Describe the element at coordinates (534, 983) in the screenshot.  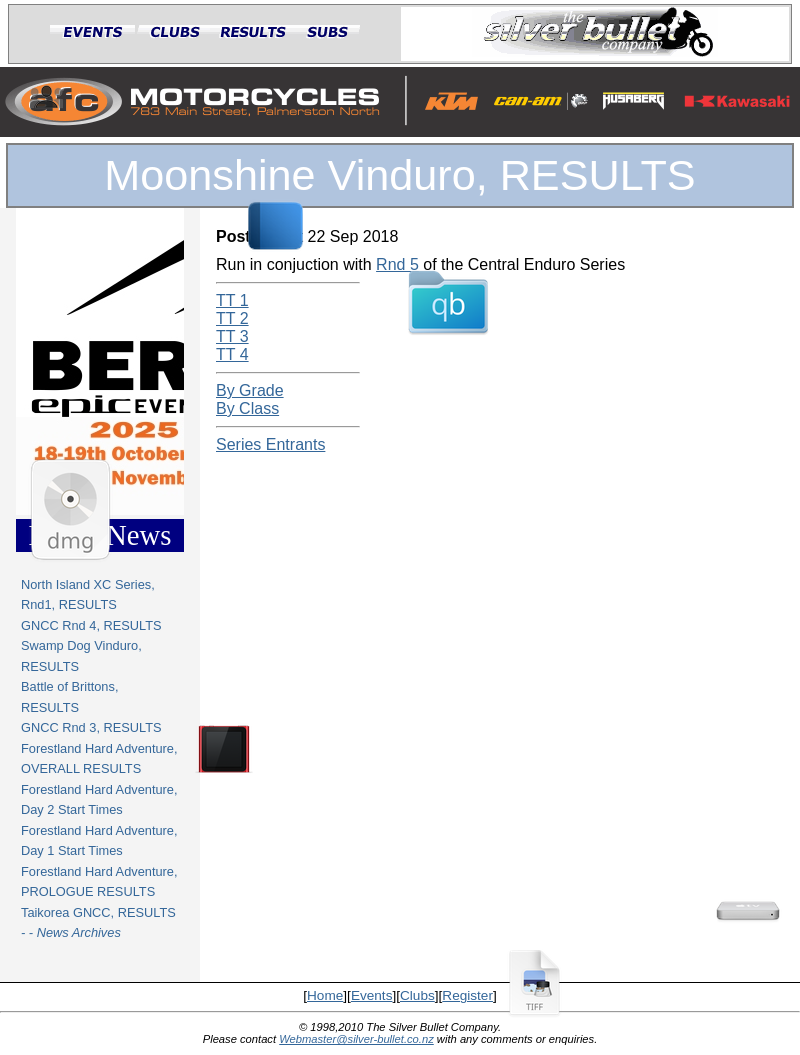
I see `a tiff image file` at that location.